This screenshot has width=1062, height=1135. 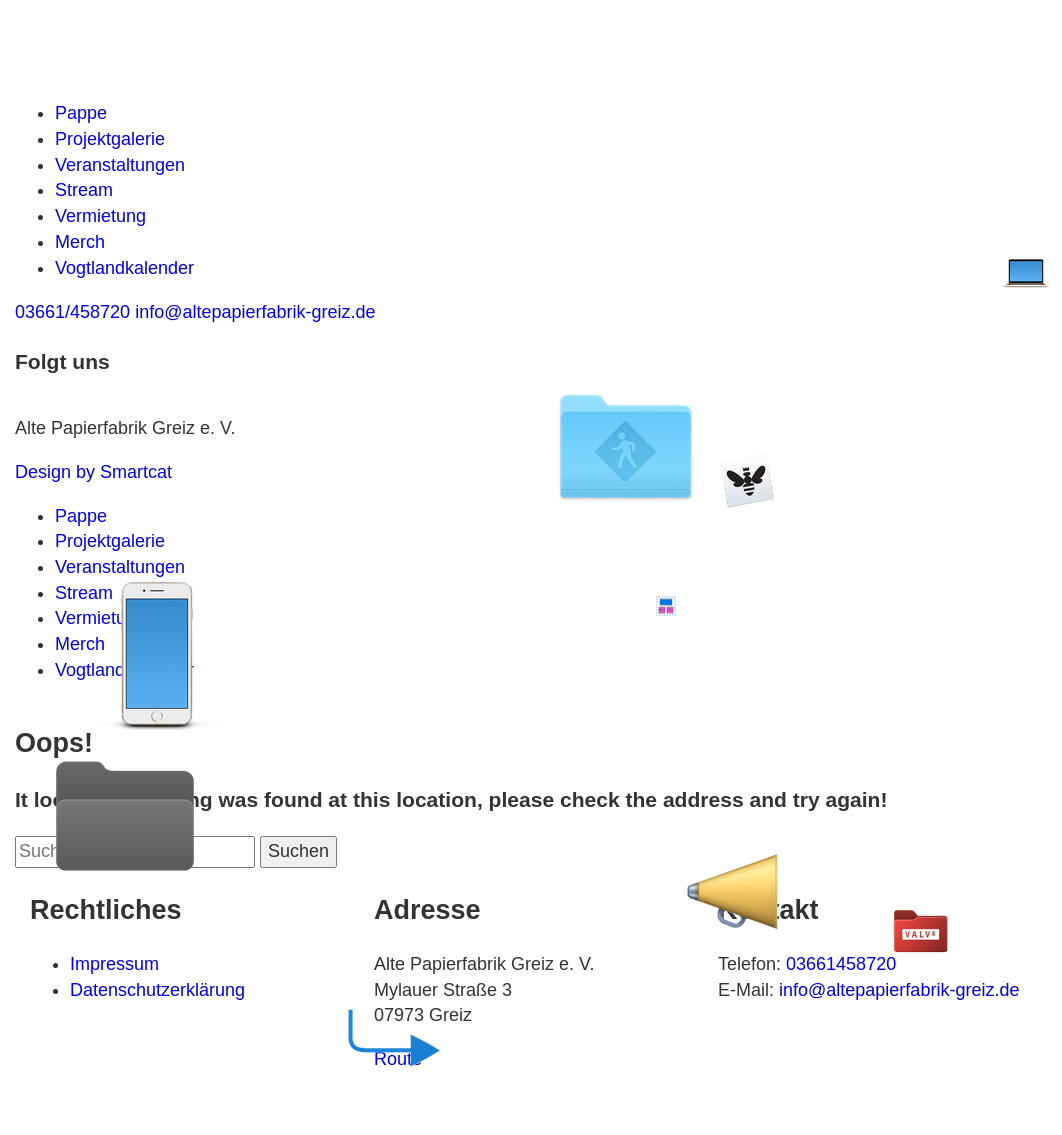 I want to click on represents this macbook in system preferences or device settings, so click(x=1026, y=269).